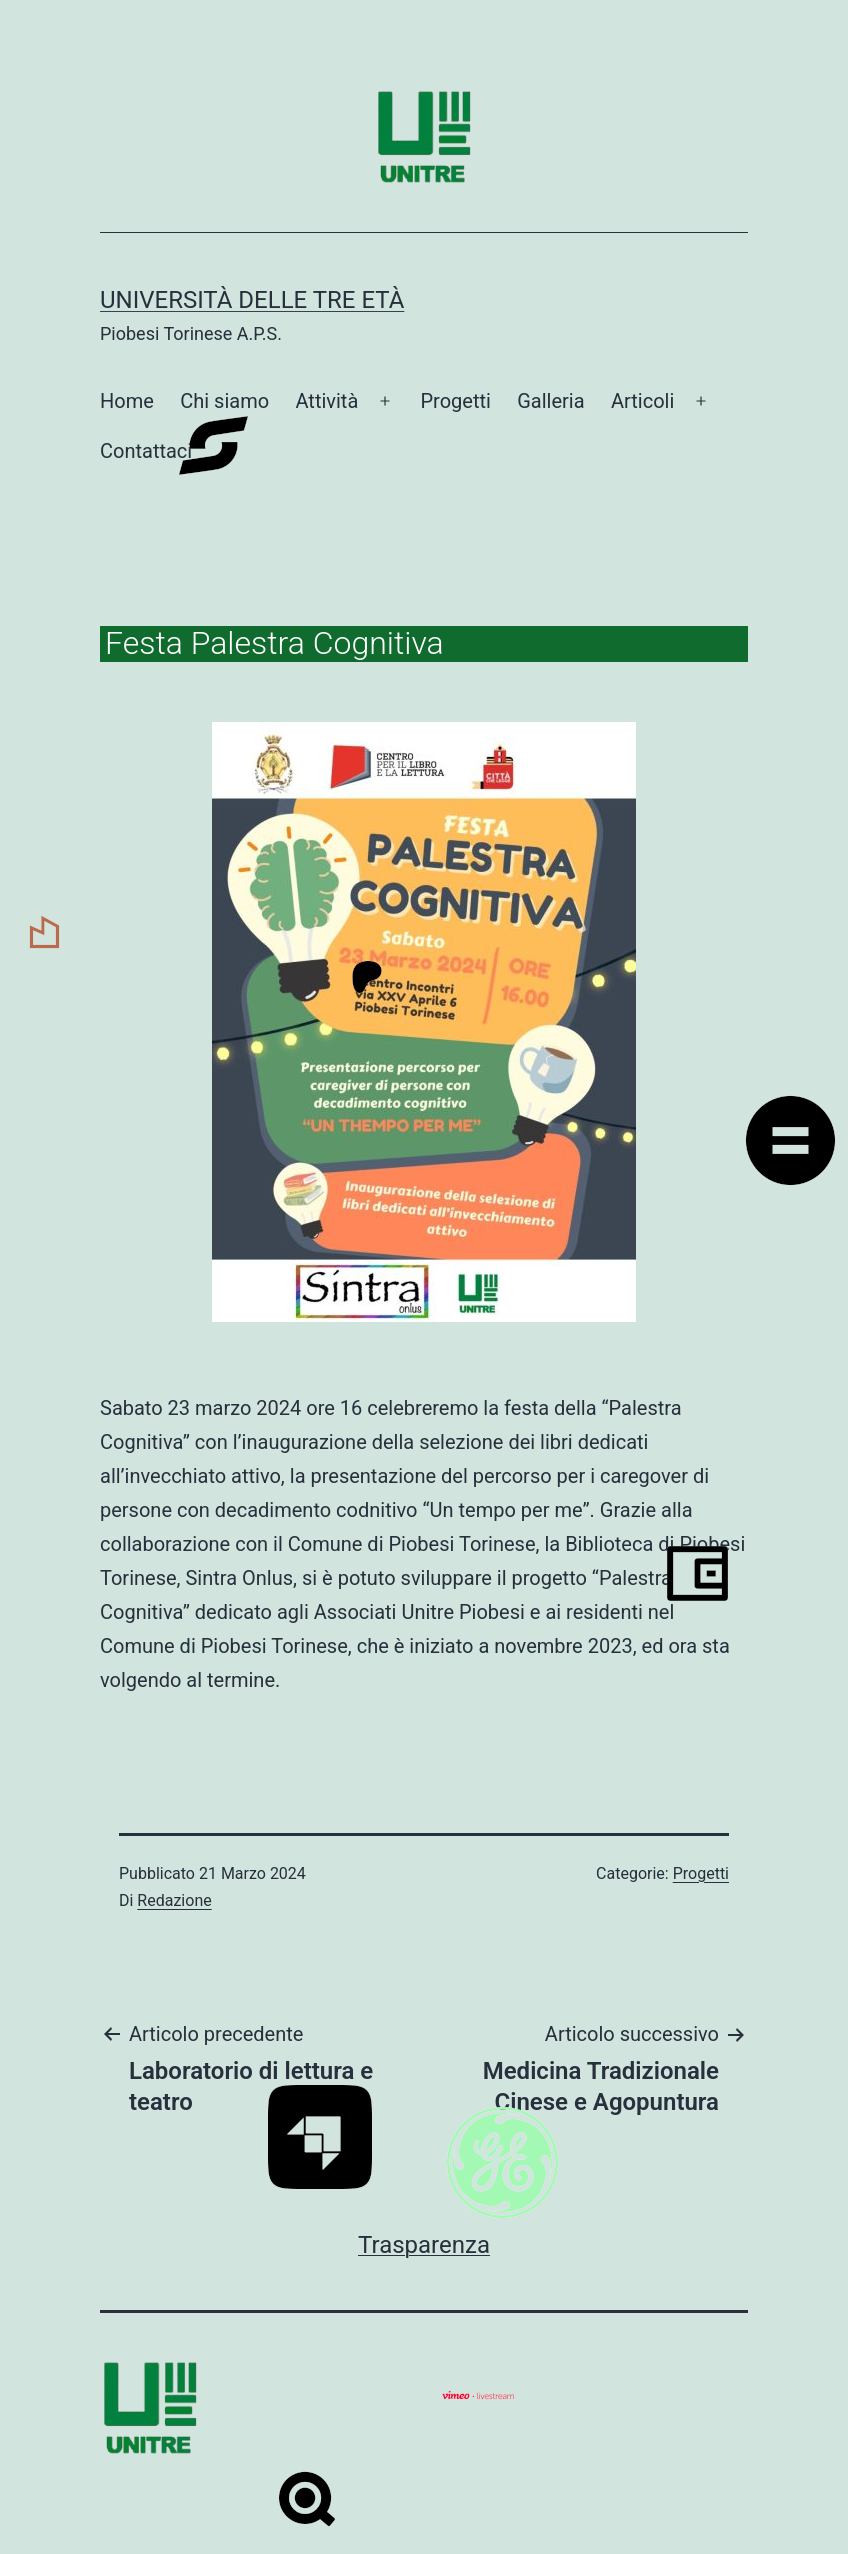  What do you see at coordinates (307, 2499) in the screenshot?
I see `open Qlik analytics application` at bounding box center [307, 2499].